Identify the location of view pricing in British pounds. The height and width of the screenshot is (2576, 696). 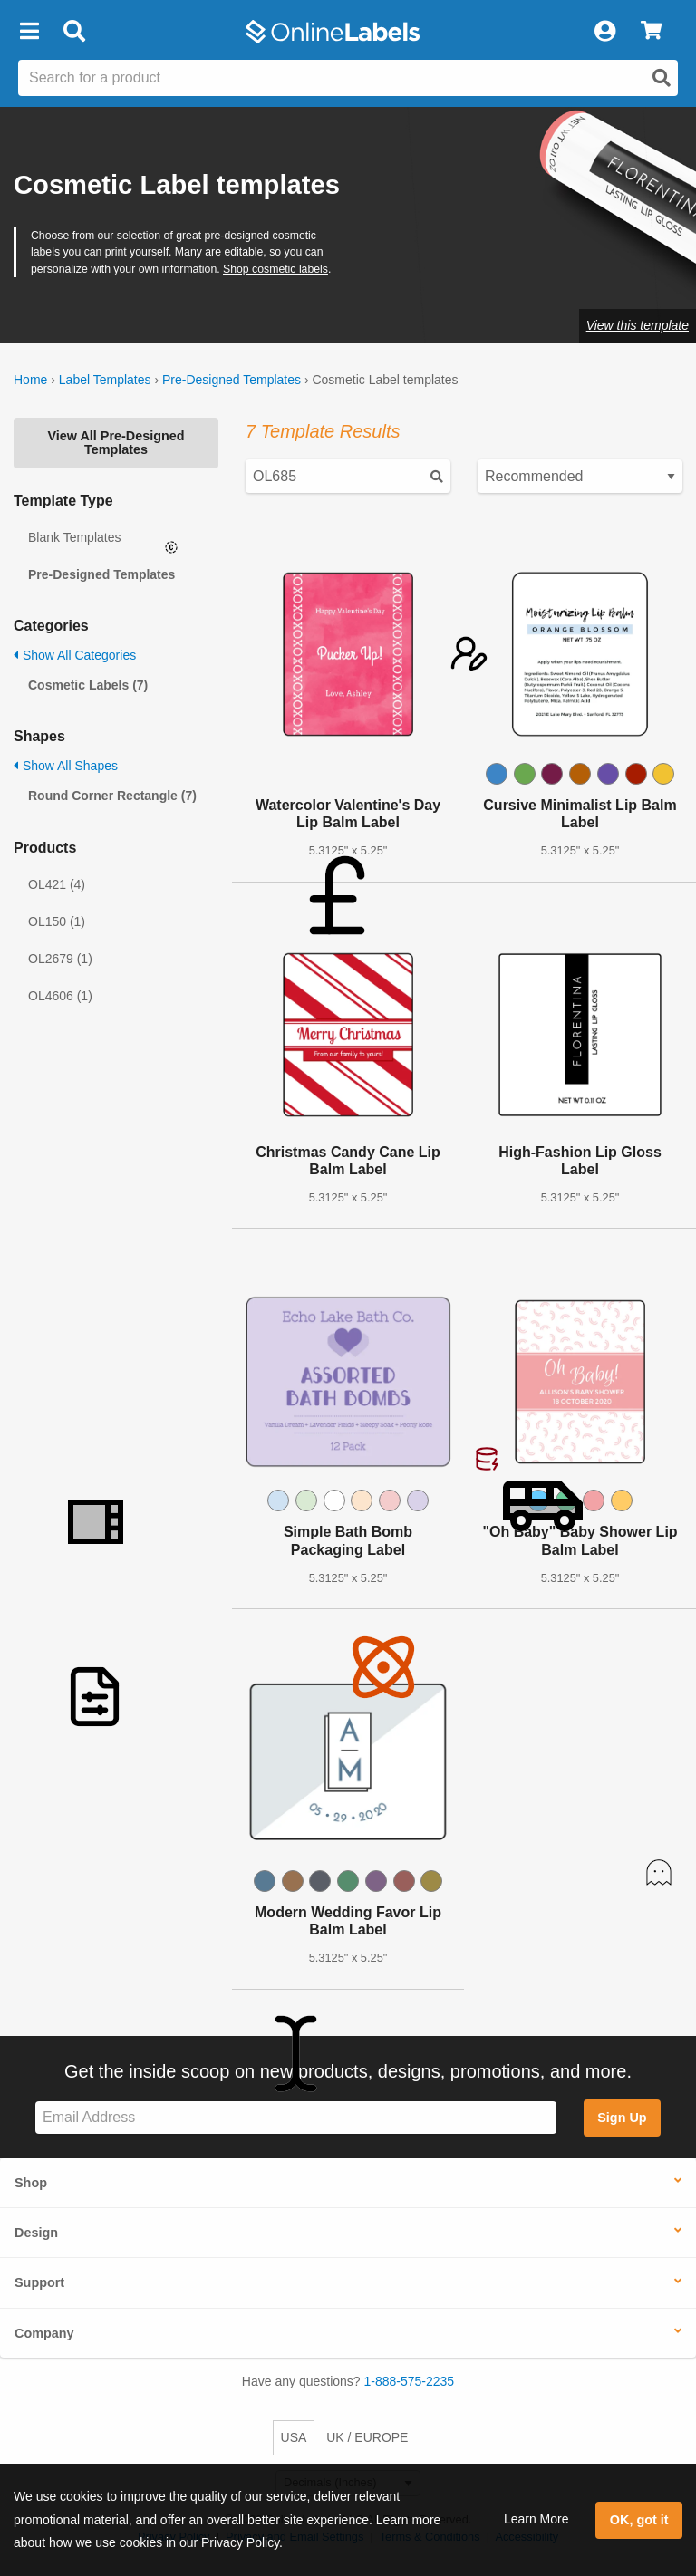
(337, 895).